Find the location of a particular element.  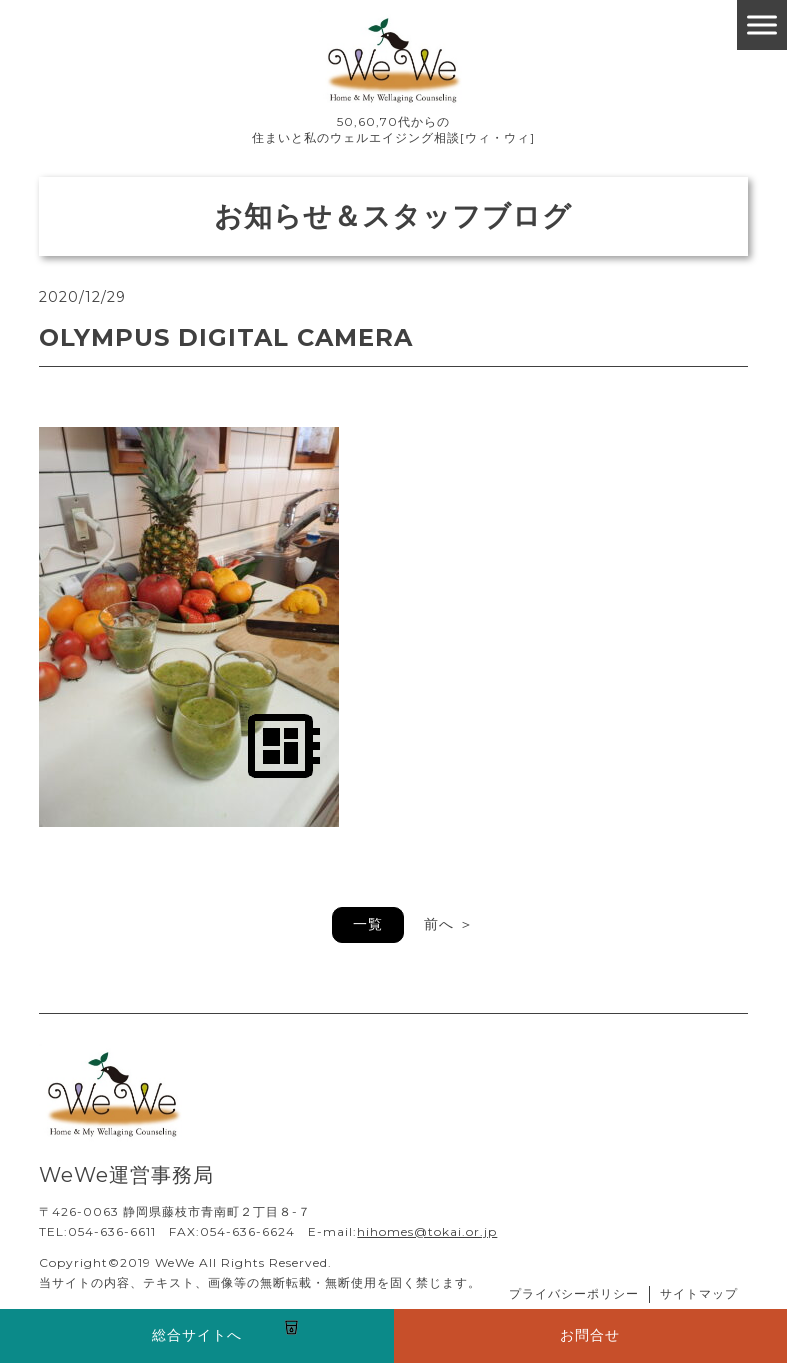

find nearby drink or beverage locations is located at coordinates (291, 1327).